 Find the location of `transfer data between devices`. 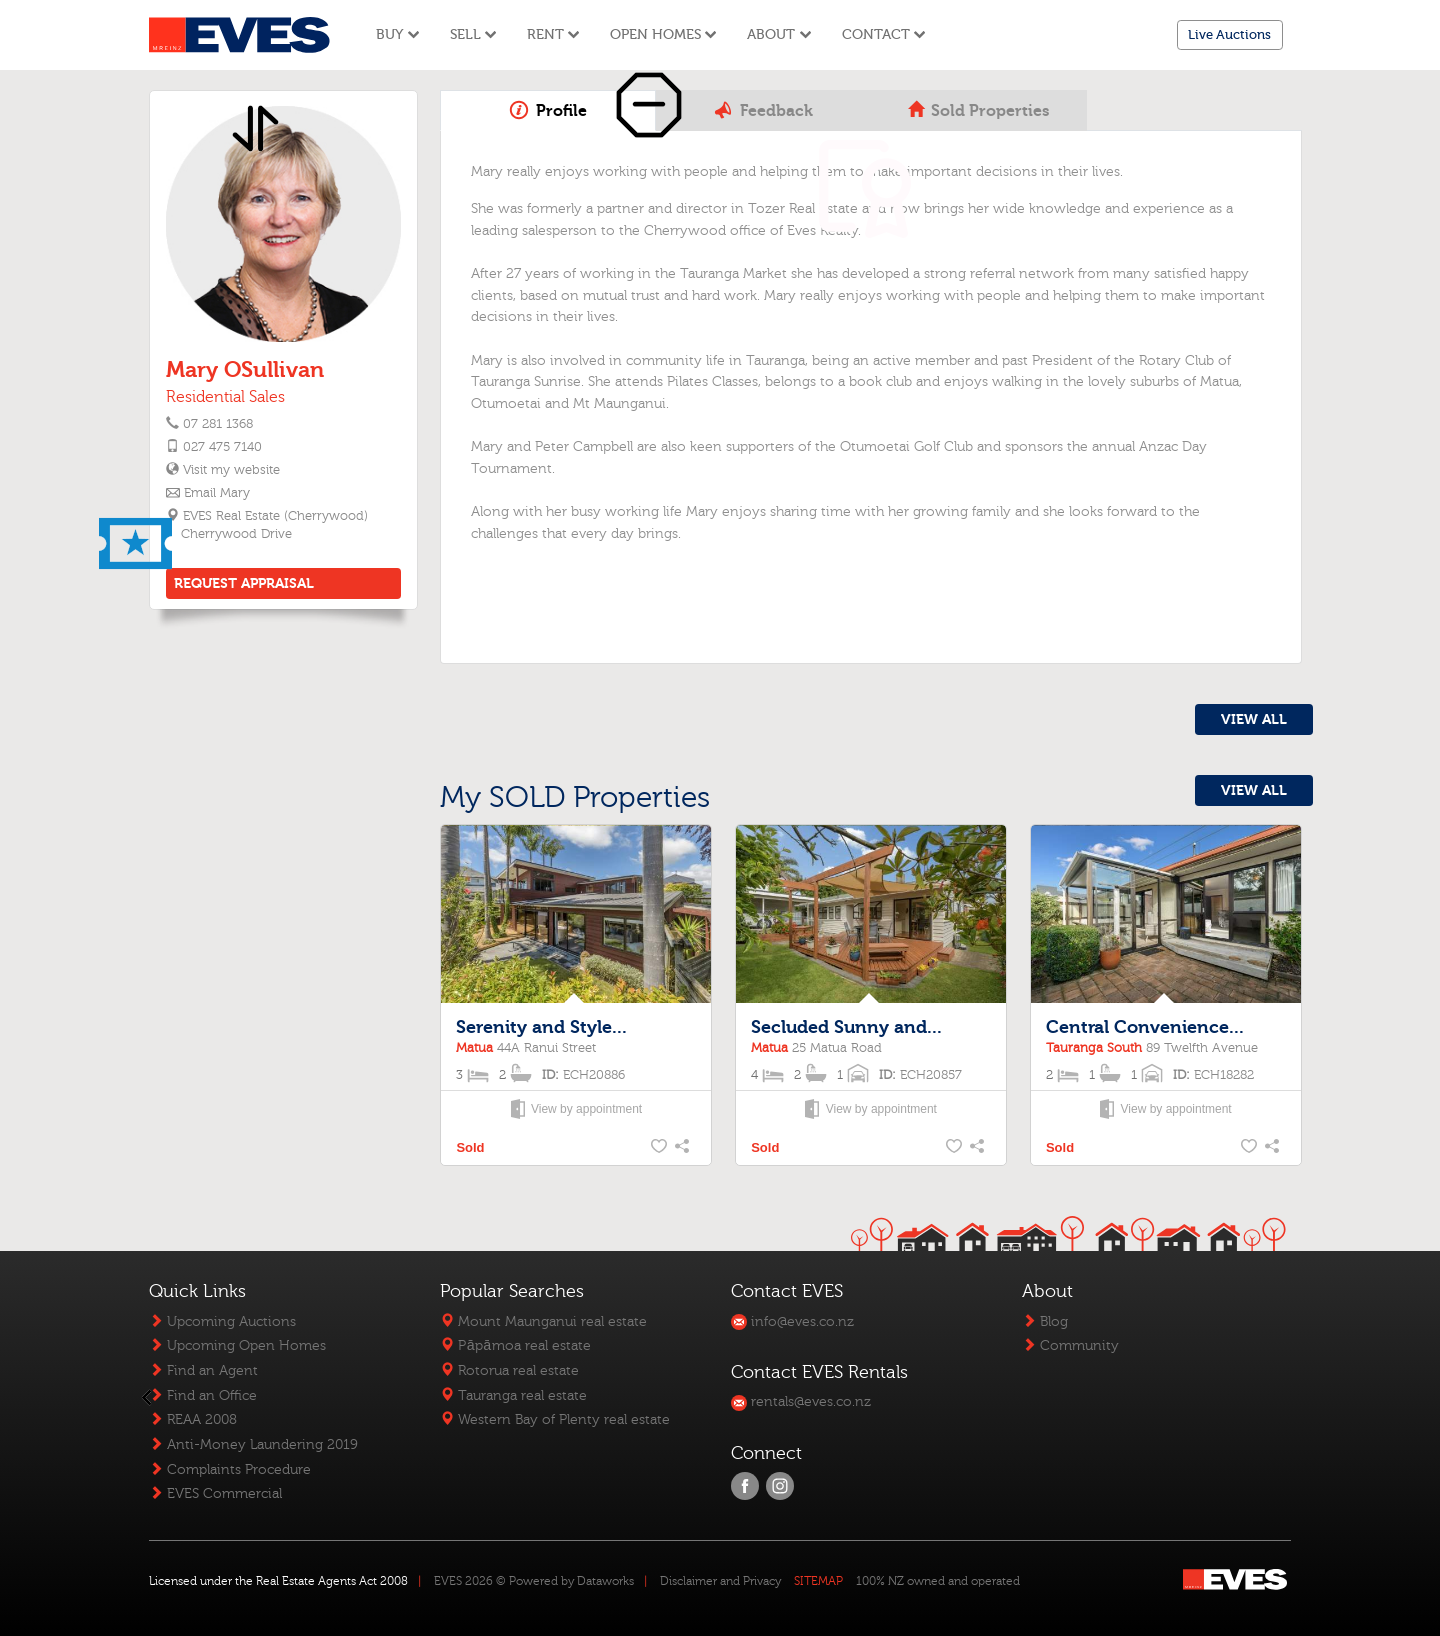

transfer data between devices is located at coordinates (255, 128).